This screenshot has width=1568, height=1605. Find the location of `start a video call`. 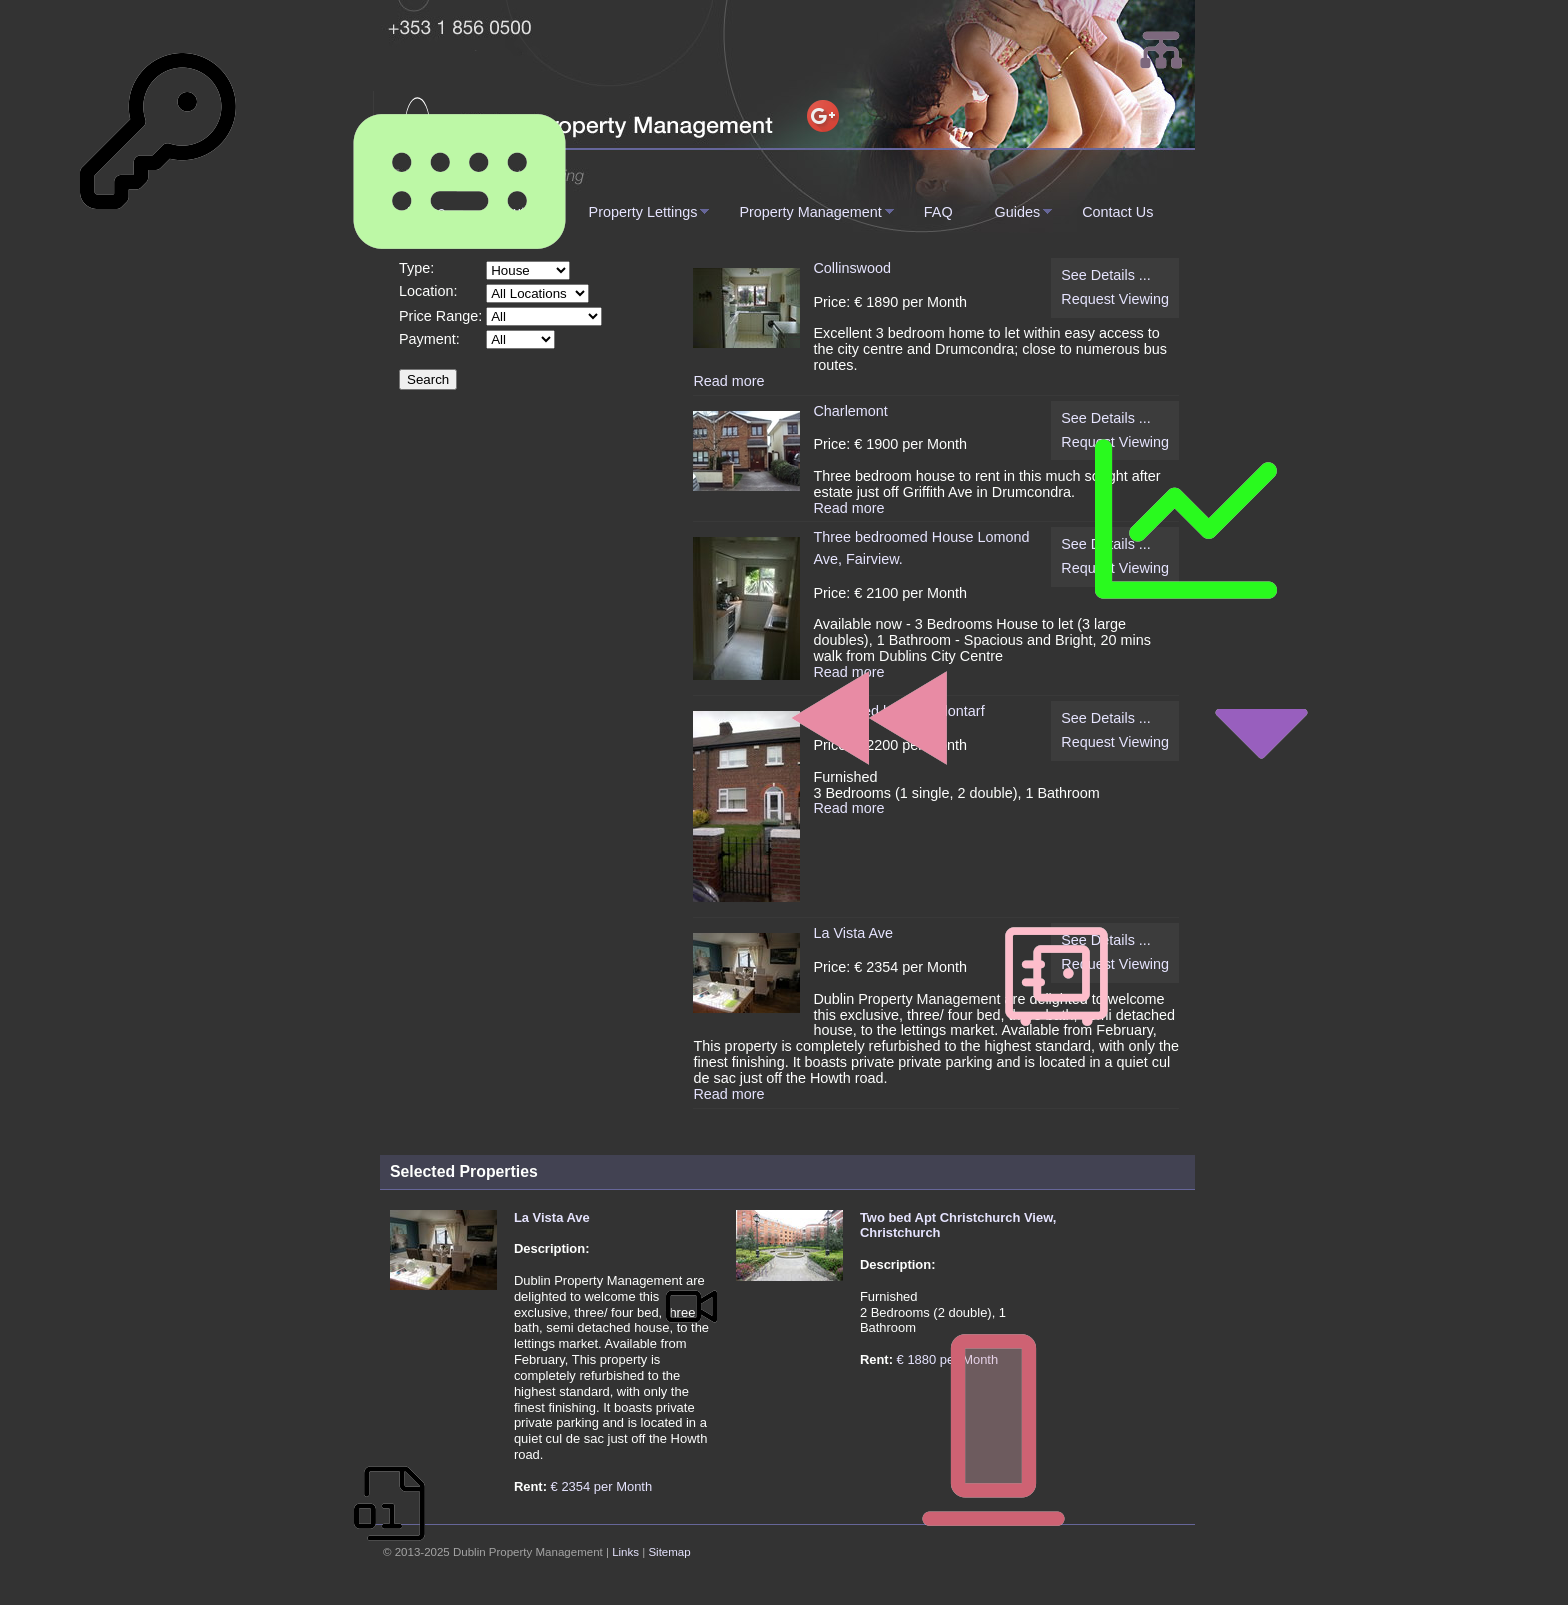

start a video call is located at coordinates (691, 1306).